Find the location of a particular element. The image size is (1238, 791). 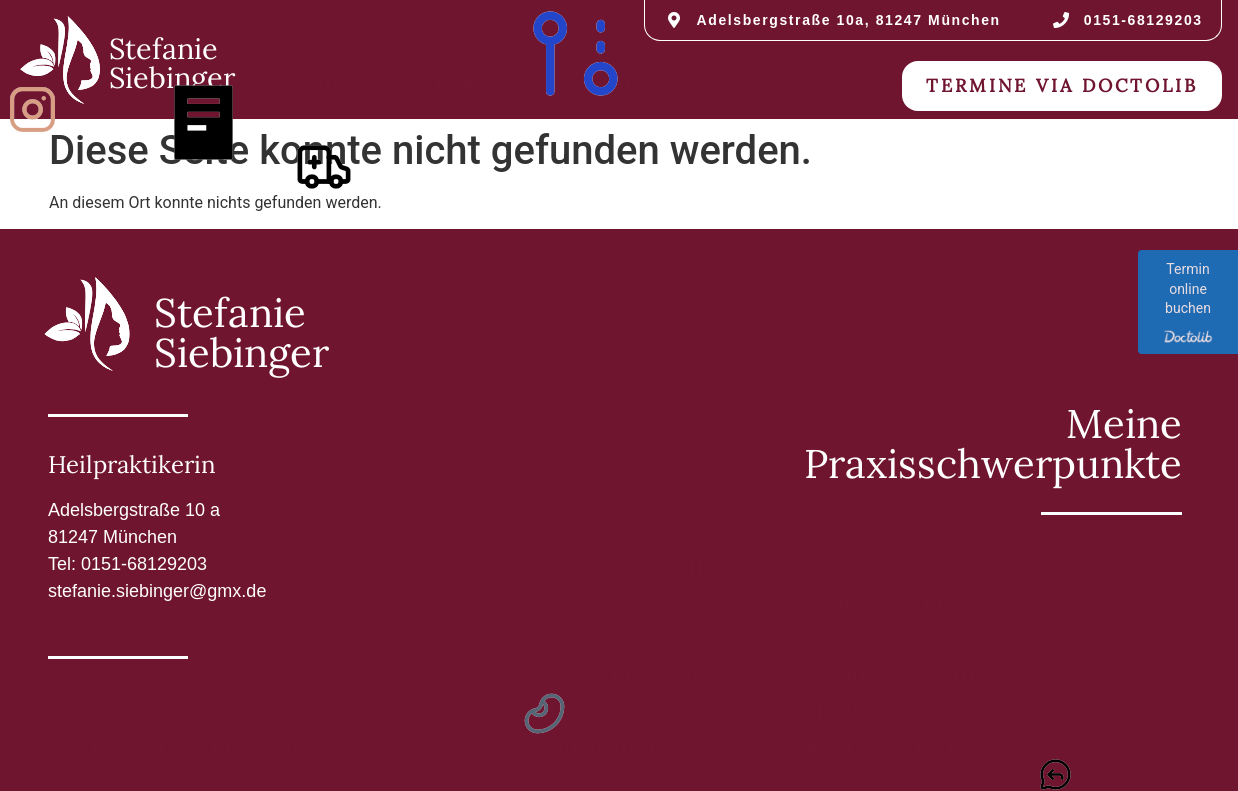

reply to a message is located at coordinates (1055, 774).